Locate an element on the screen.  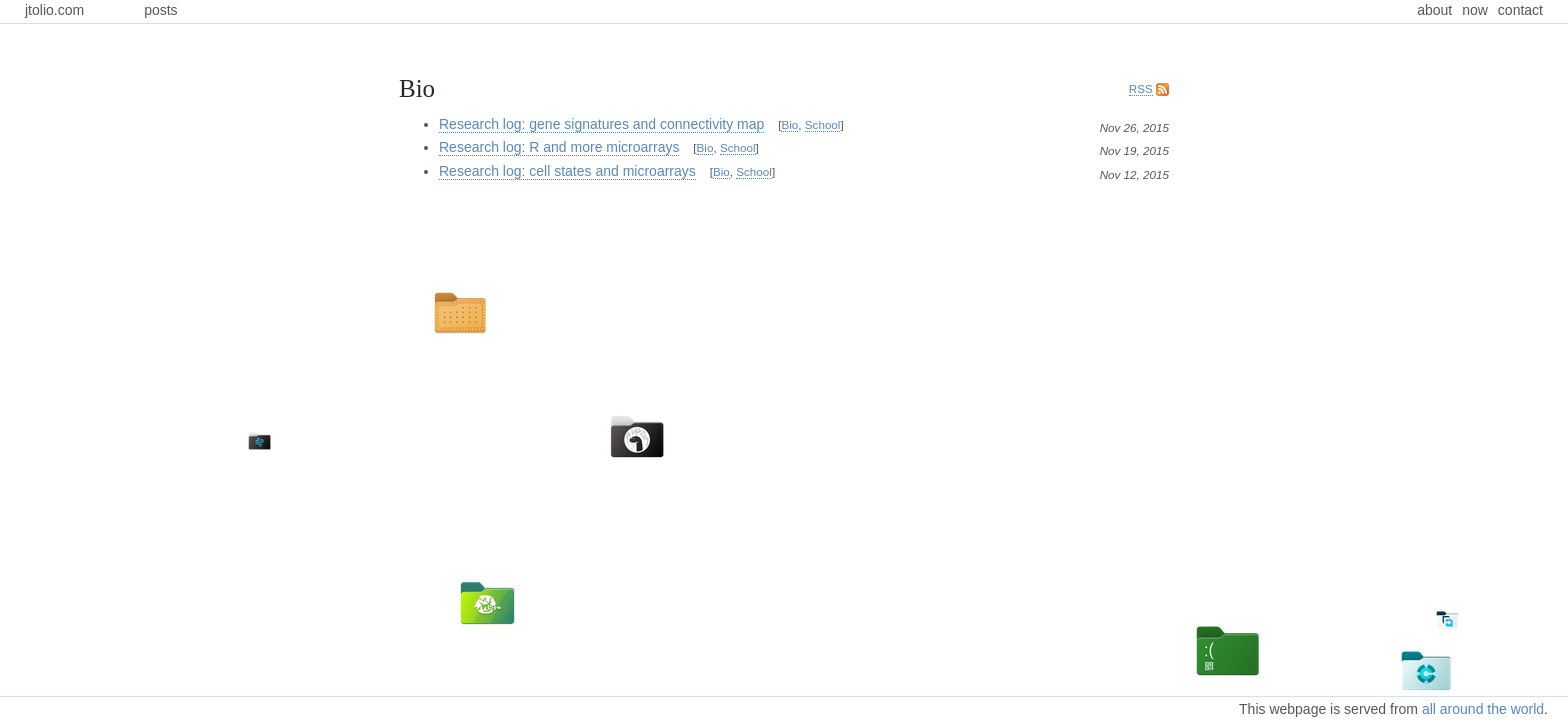
folder containing deno runtime projects is located at coordinates (637, 438).